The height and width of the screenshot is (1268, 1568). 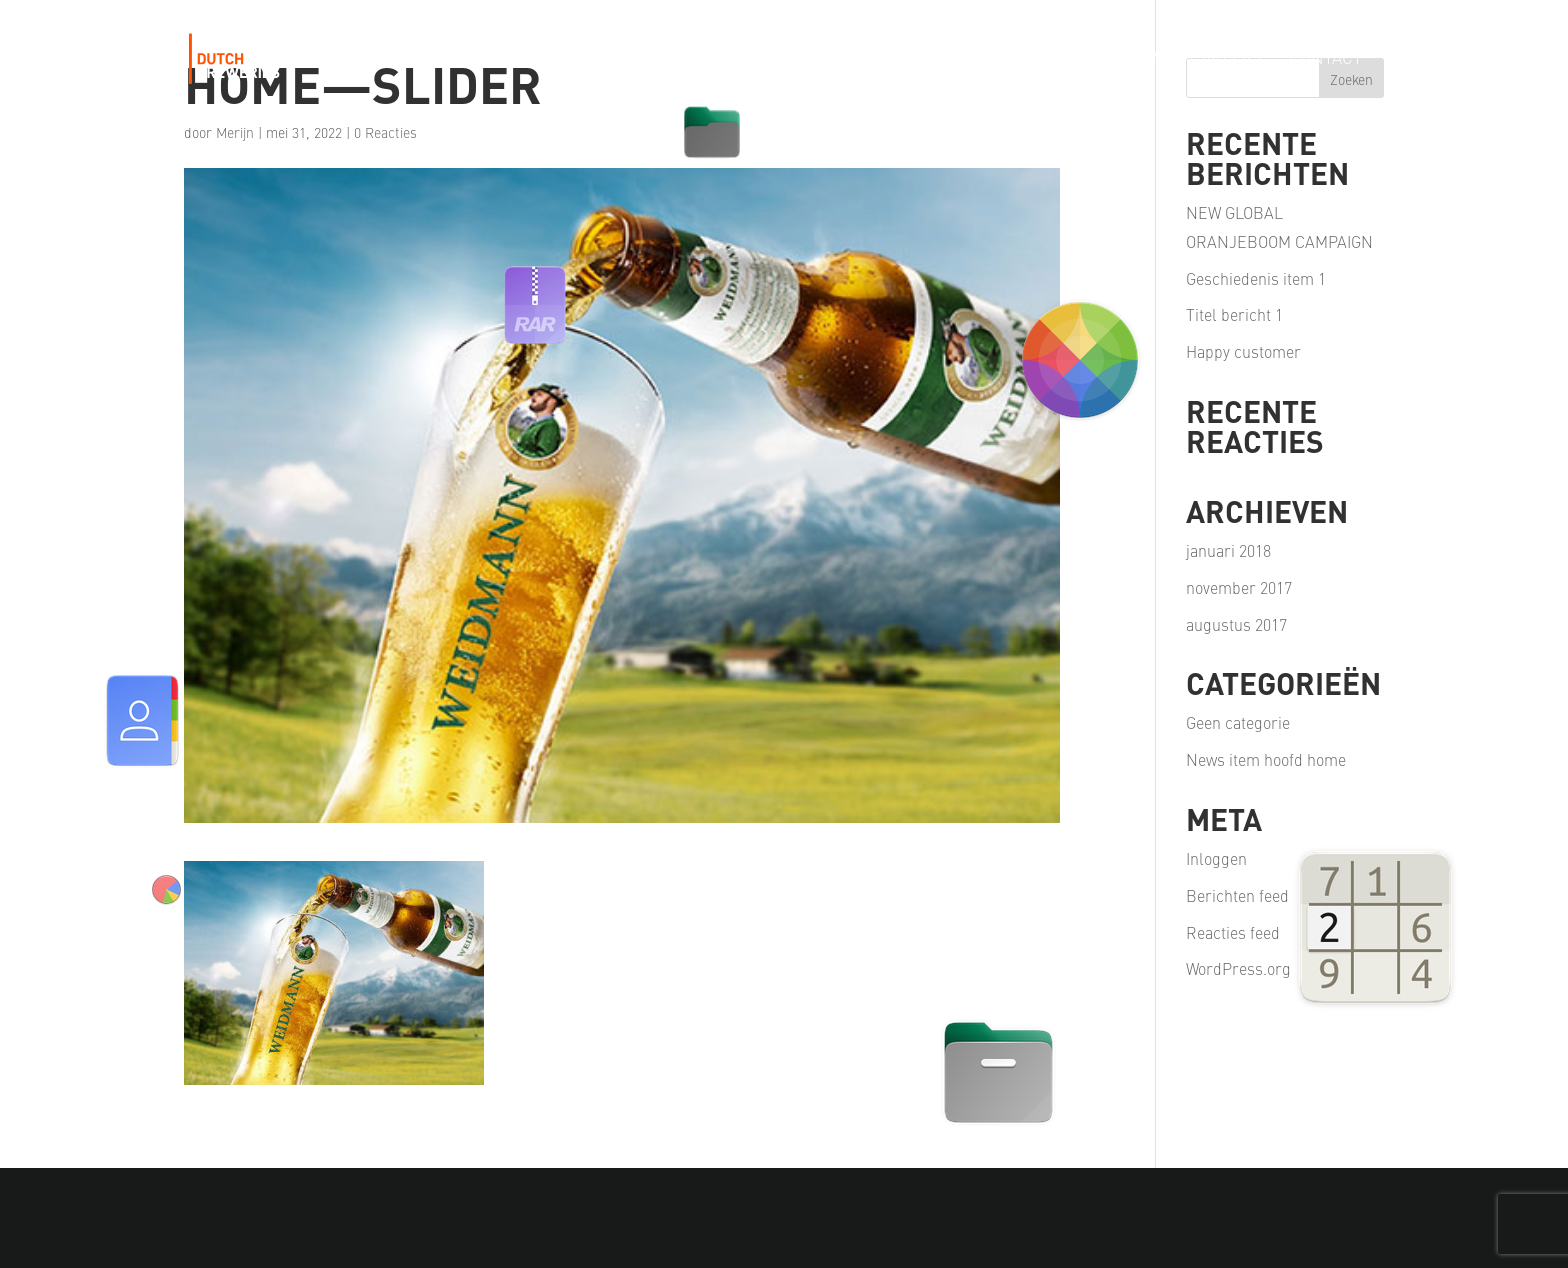 What do you see at coordinates (1375, 927) in the screenshot?
I see `launch the sudoku puzzle game` at bounding box center [1375, 927].